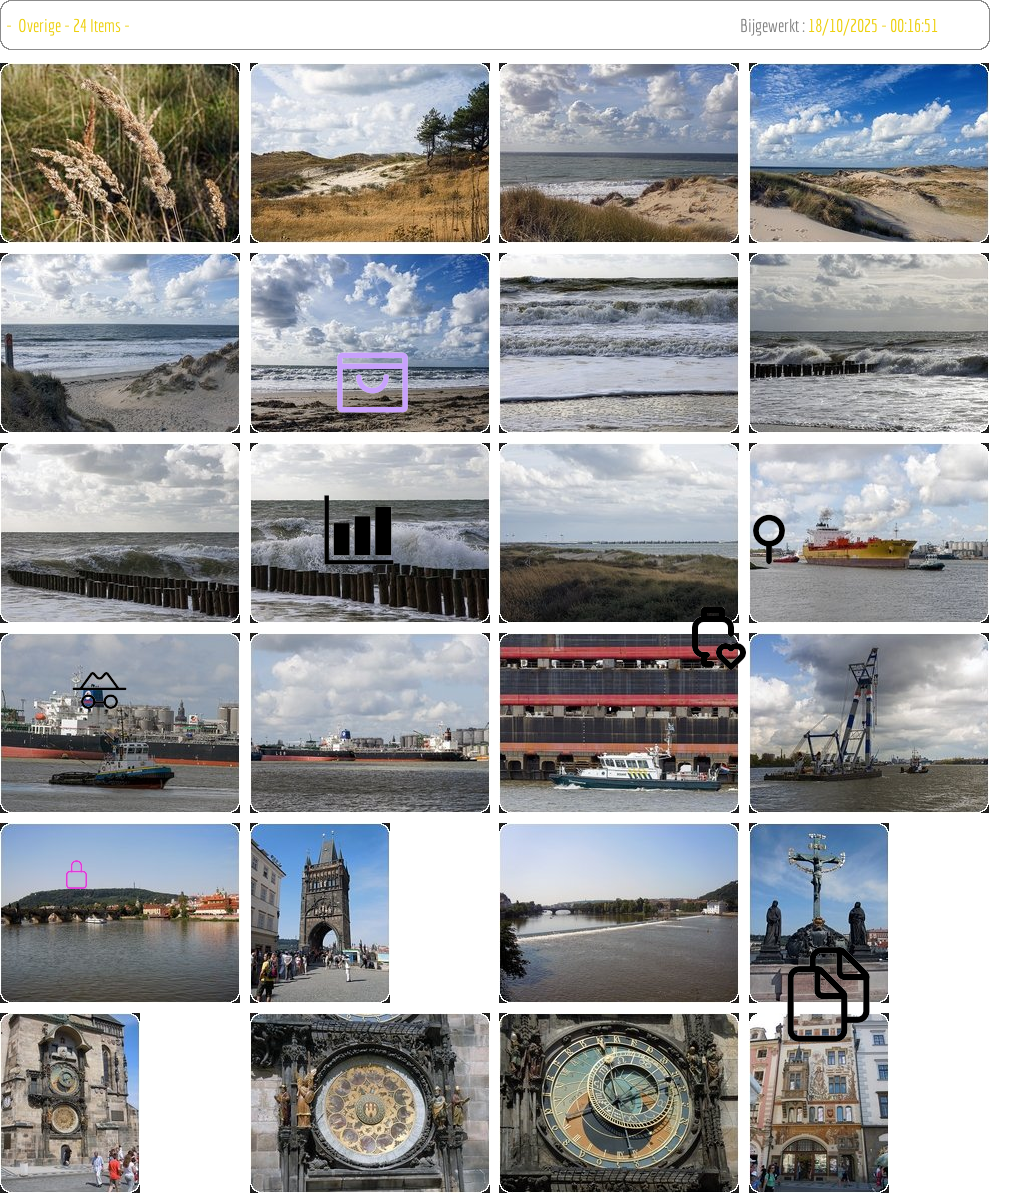 The height and width of the screenshot is (1200, 1024). What do you see at coordinates (769, 538) in the screenshot?
I see `indicates gender-neutral or non-binary option` at bounding box center [769, 538].